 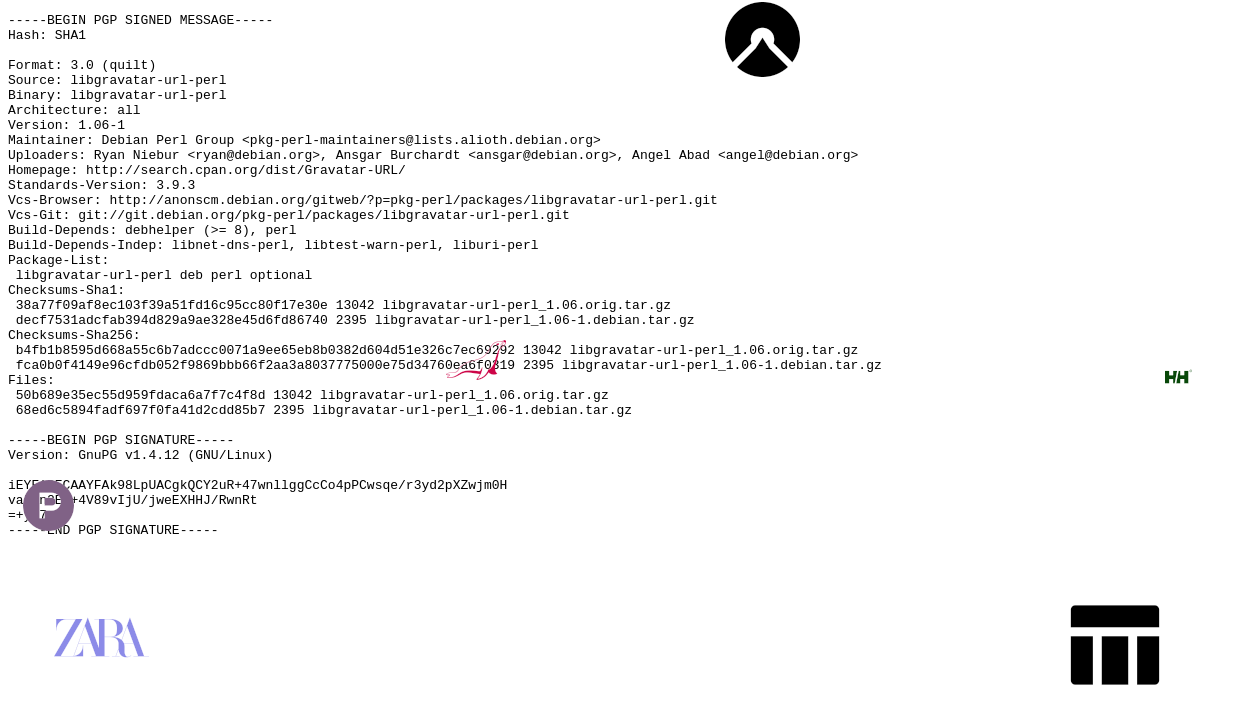 What do you see at coordinates (762, 39) in the screenshot?
I see `open the komoot app` at bounding box center [762, 39].